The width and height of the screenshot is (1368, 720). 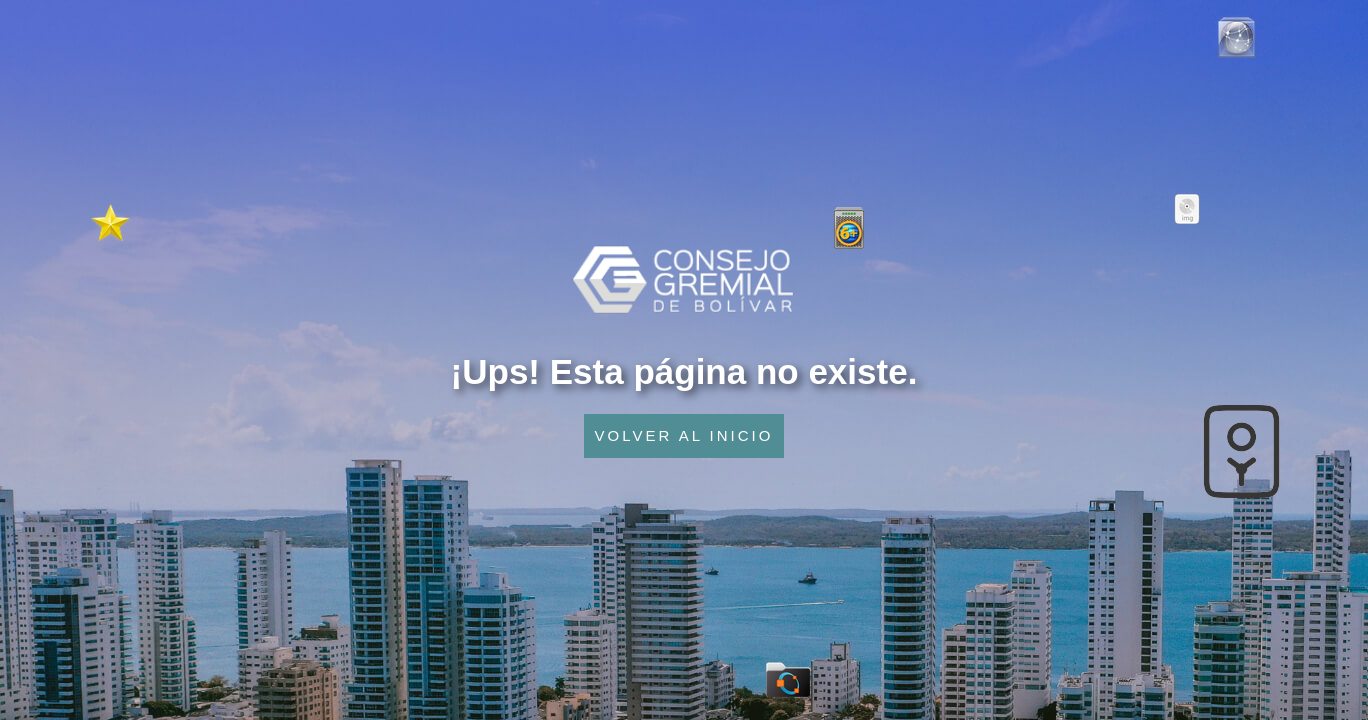 I want to click on folder for octave programming files, so click(x=788, y=681).